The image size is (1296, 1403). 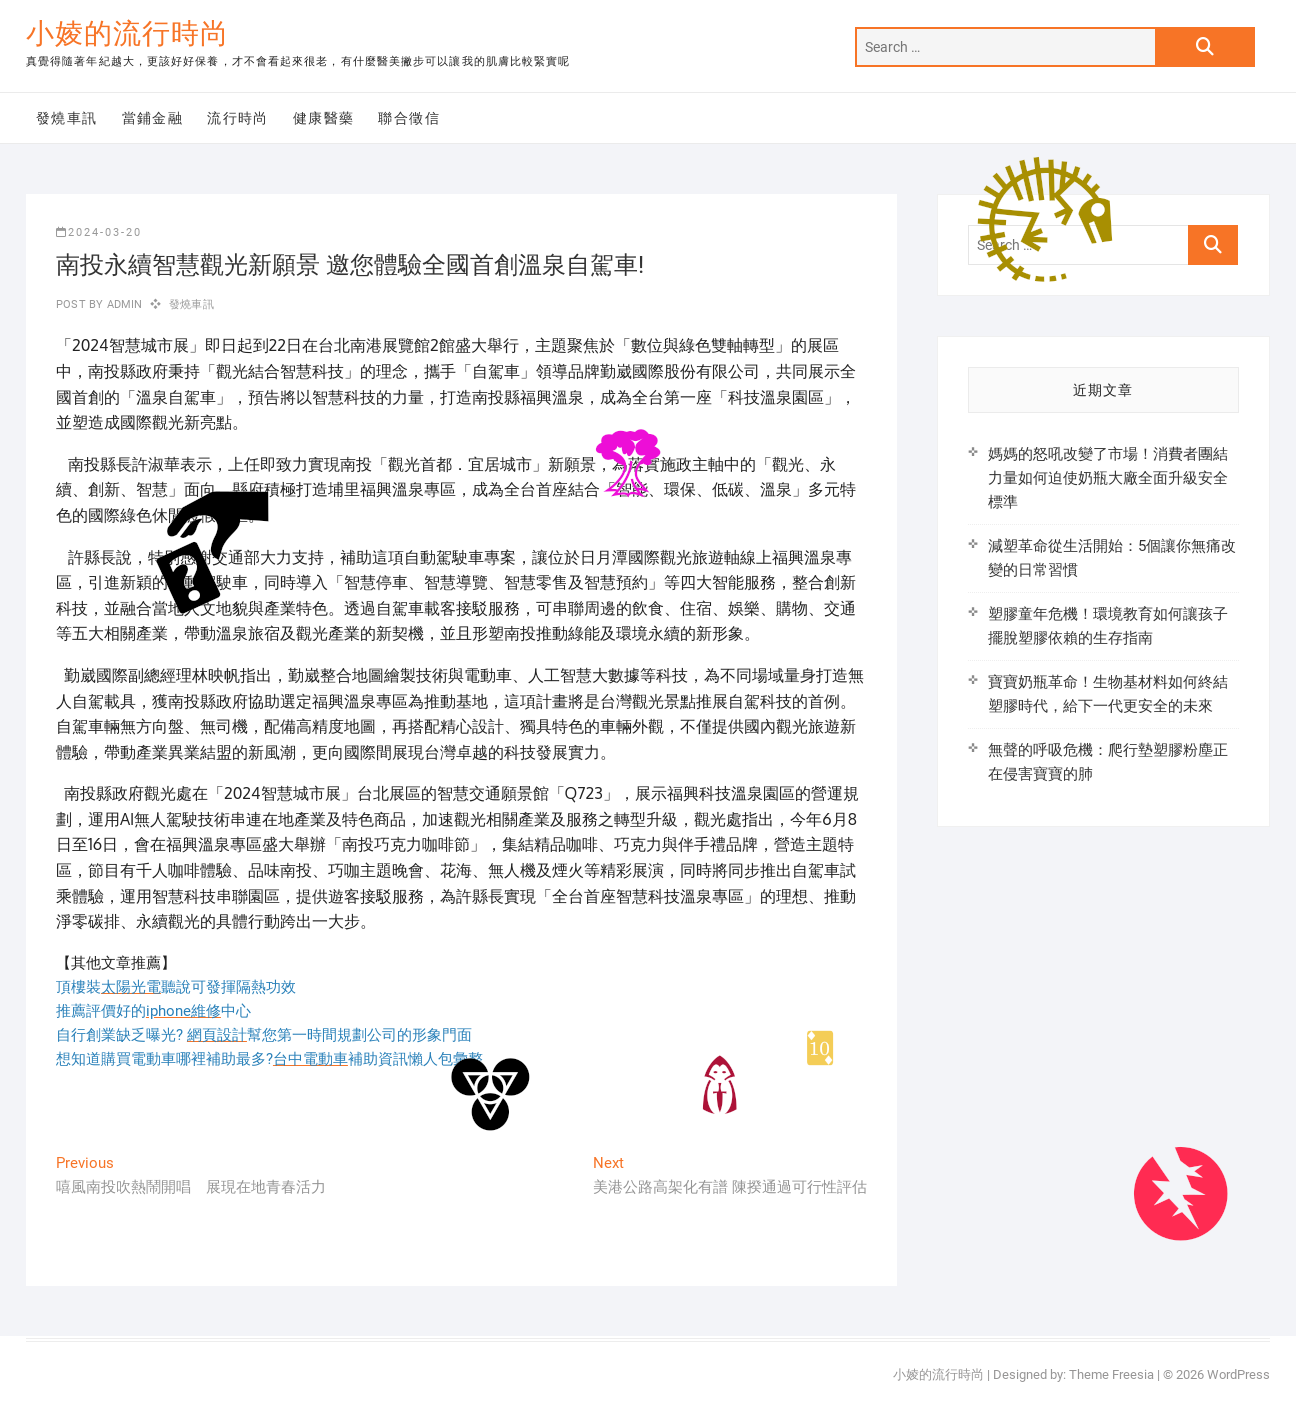 What do you see at coordinates (490, 1094) in the screenshot?
I see `indicates a trinity or three-way connection system` at bounding box center [490, 1094].